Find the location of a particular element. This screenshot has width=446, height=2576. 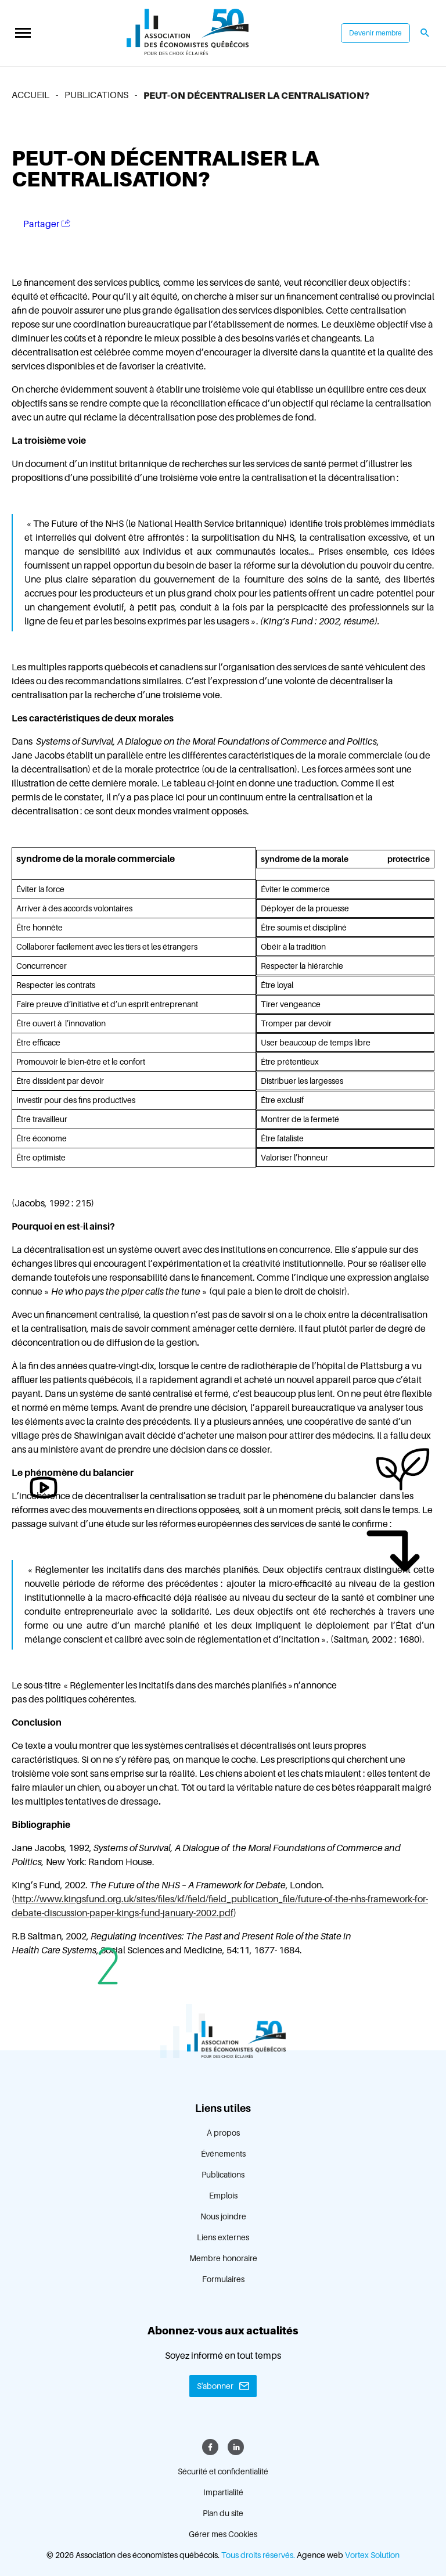

open YouTube app is located at coordinates (44, 1488).